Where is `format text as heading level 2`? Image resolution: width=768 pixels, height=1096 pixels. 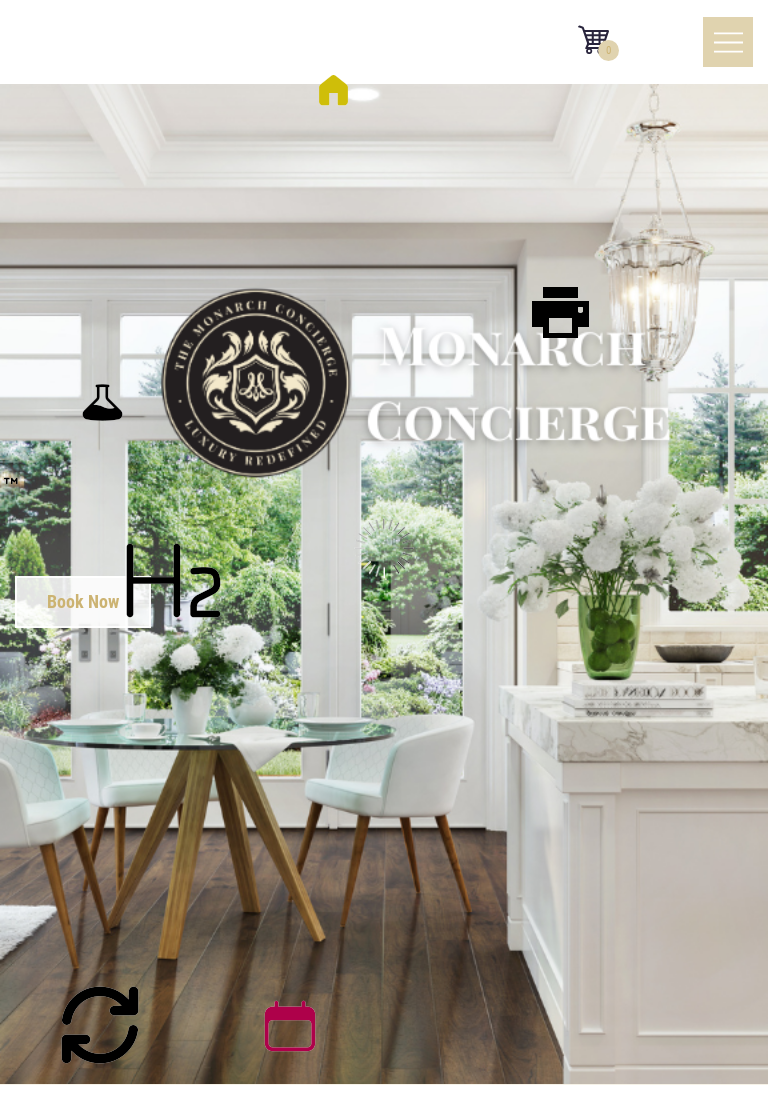
format text as heading level 2 is located at coordinates (173, 580).